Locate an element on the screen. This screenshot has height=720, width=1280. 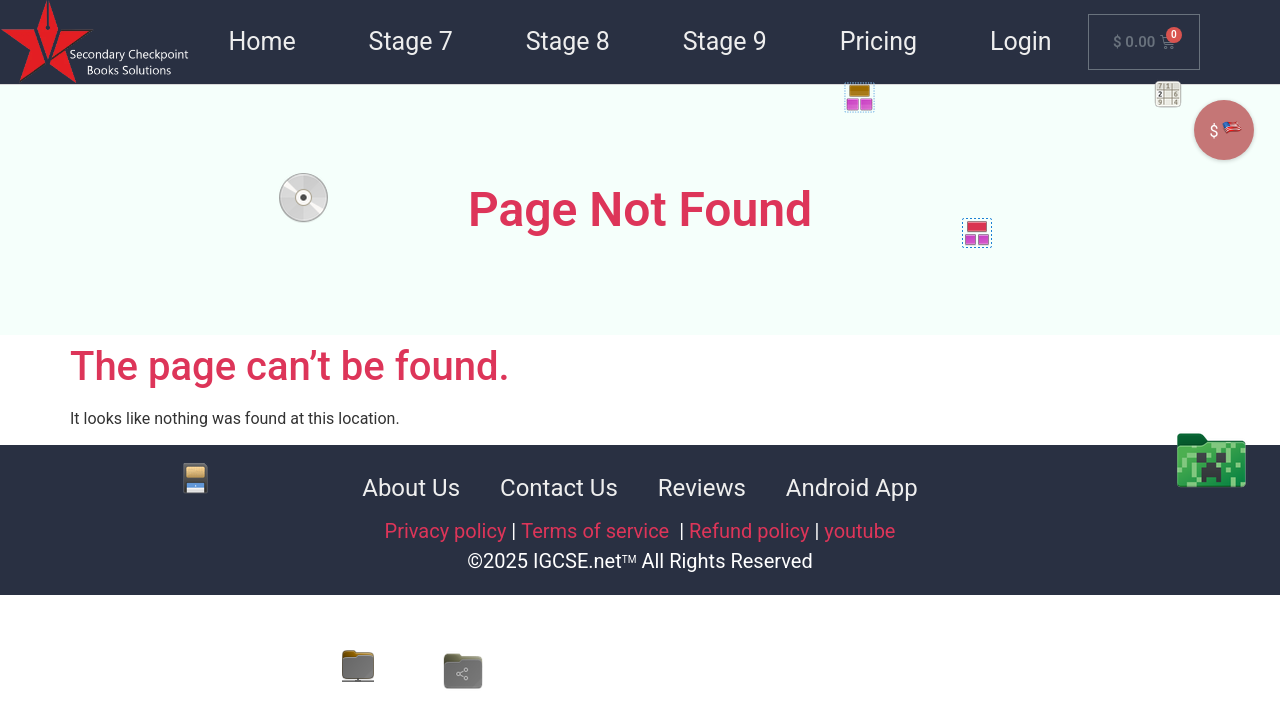
access files stored on a remote server or network location is located at coordinates (358, 666).